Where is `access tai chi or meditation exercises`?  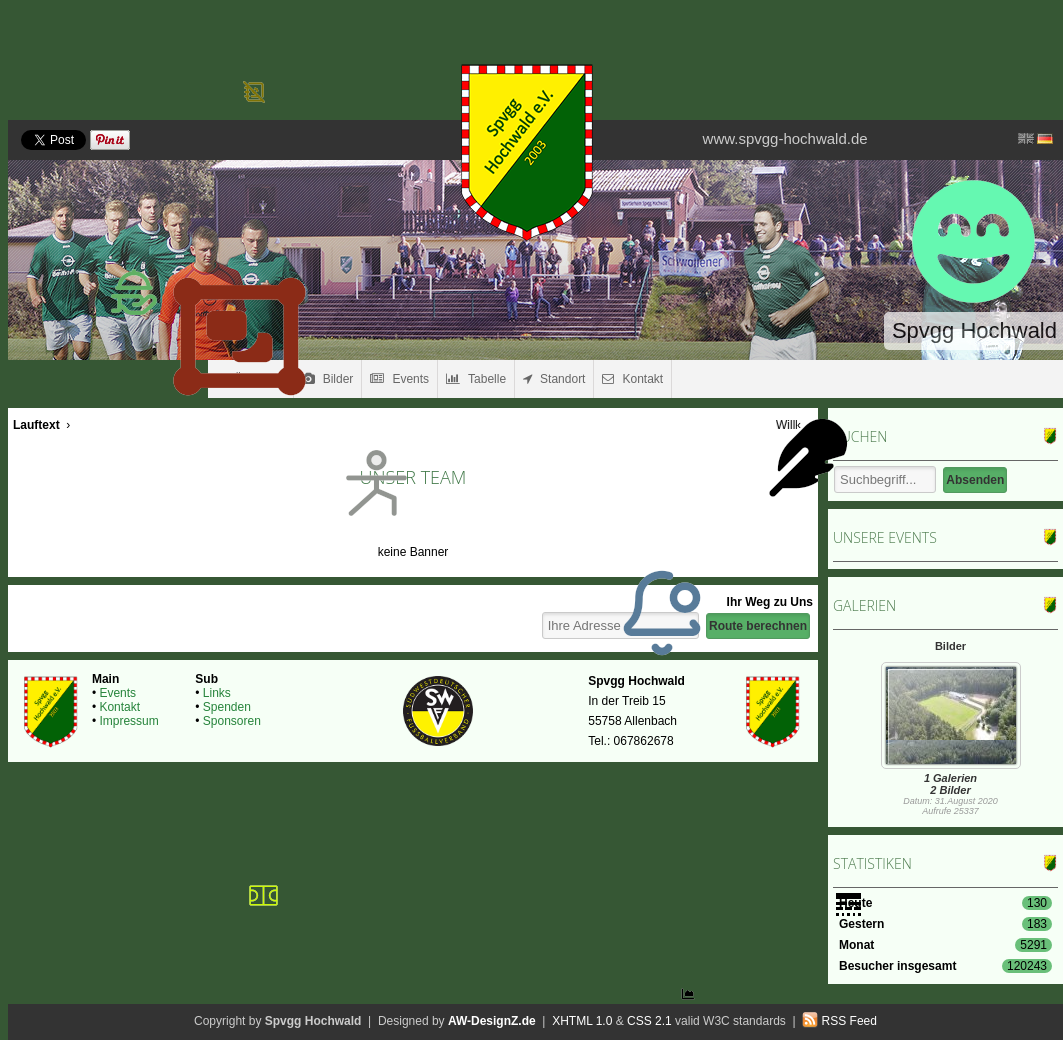 access tai chi or meditation exercises is located at coordinates (376, 485).